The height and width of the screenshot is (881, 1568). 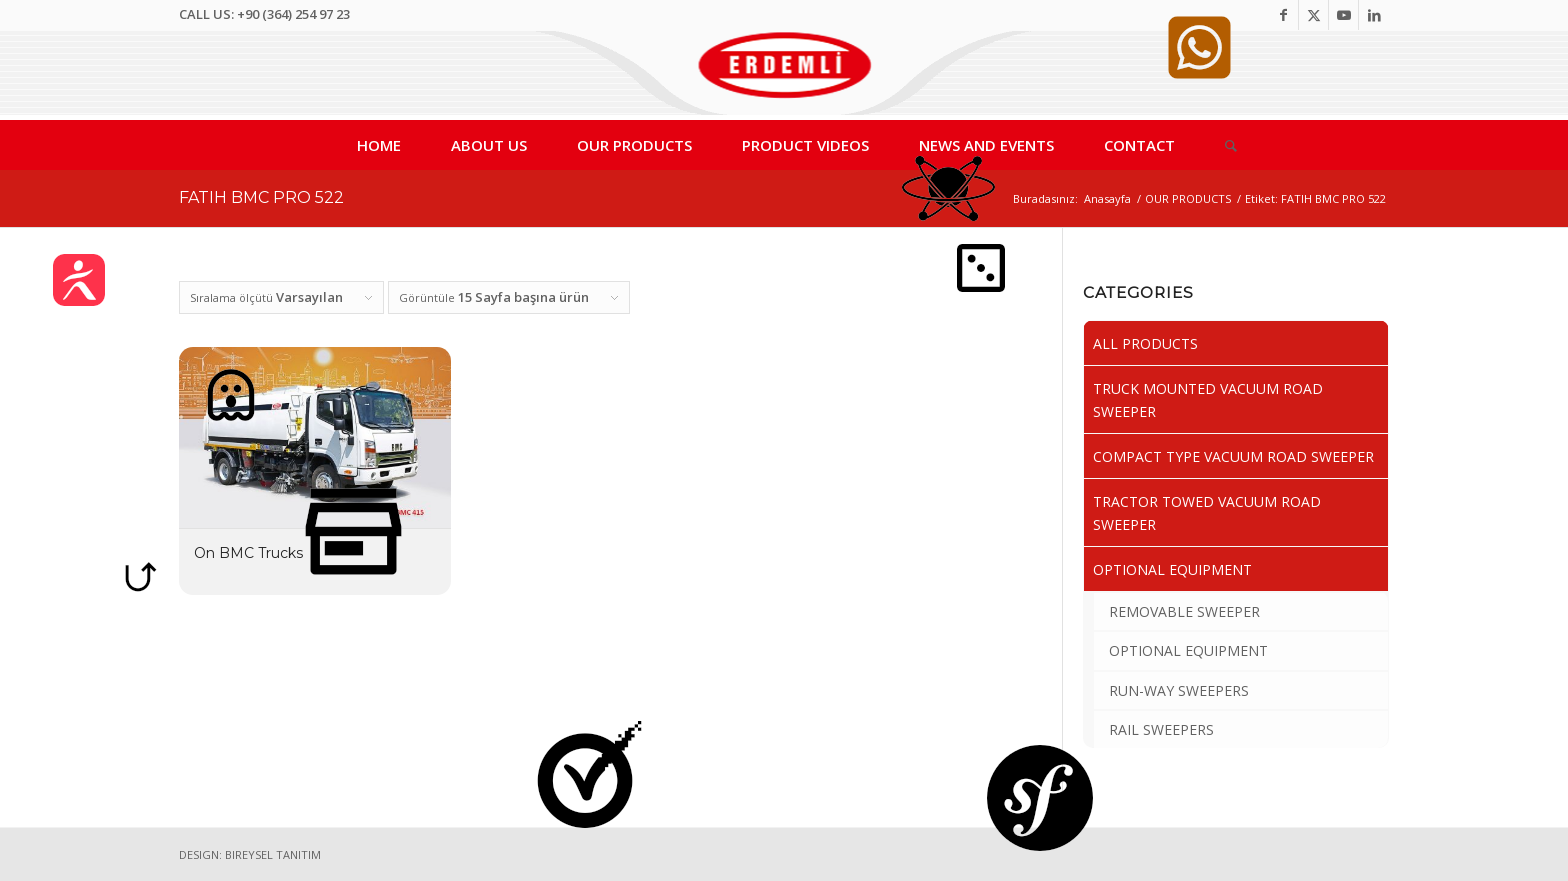 I want to click on browse or open the store, so click(x=353, y=531).